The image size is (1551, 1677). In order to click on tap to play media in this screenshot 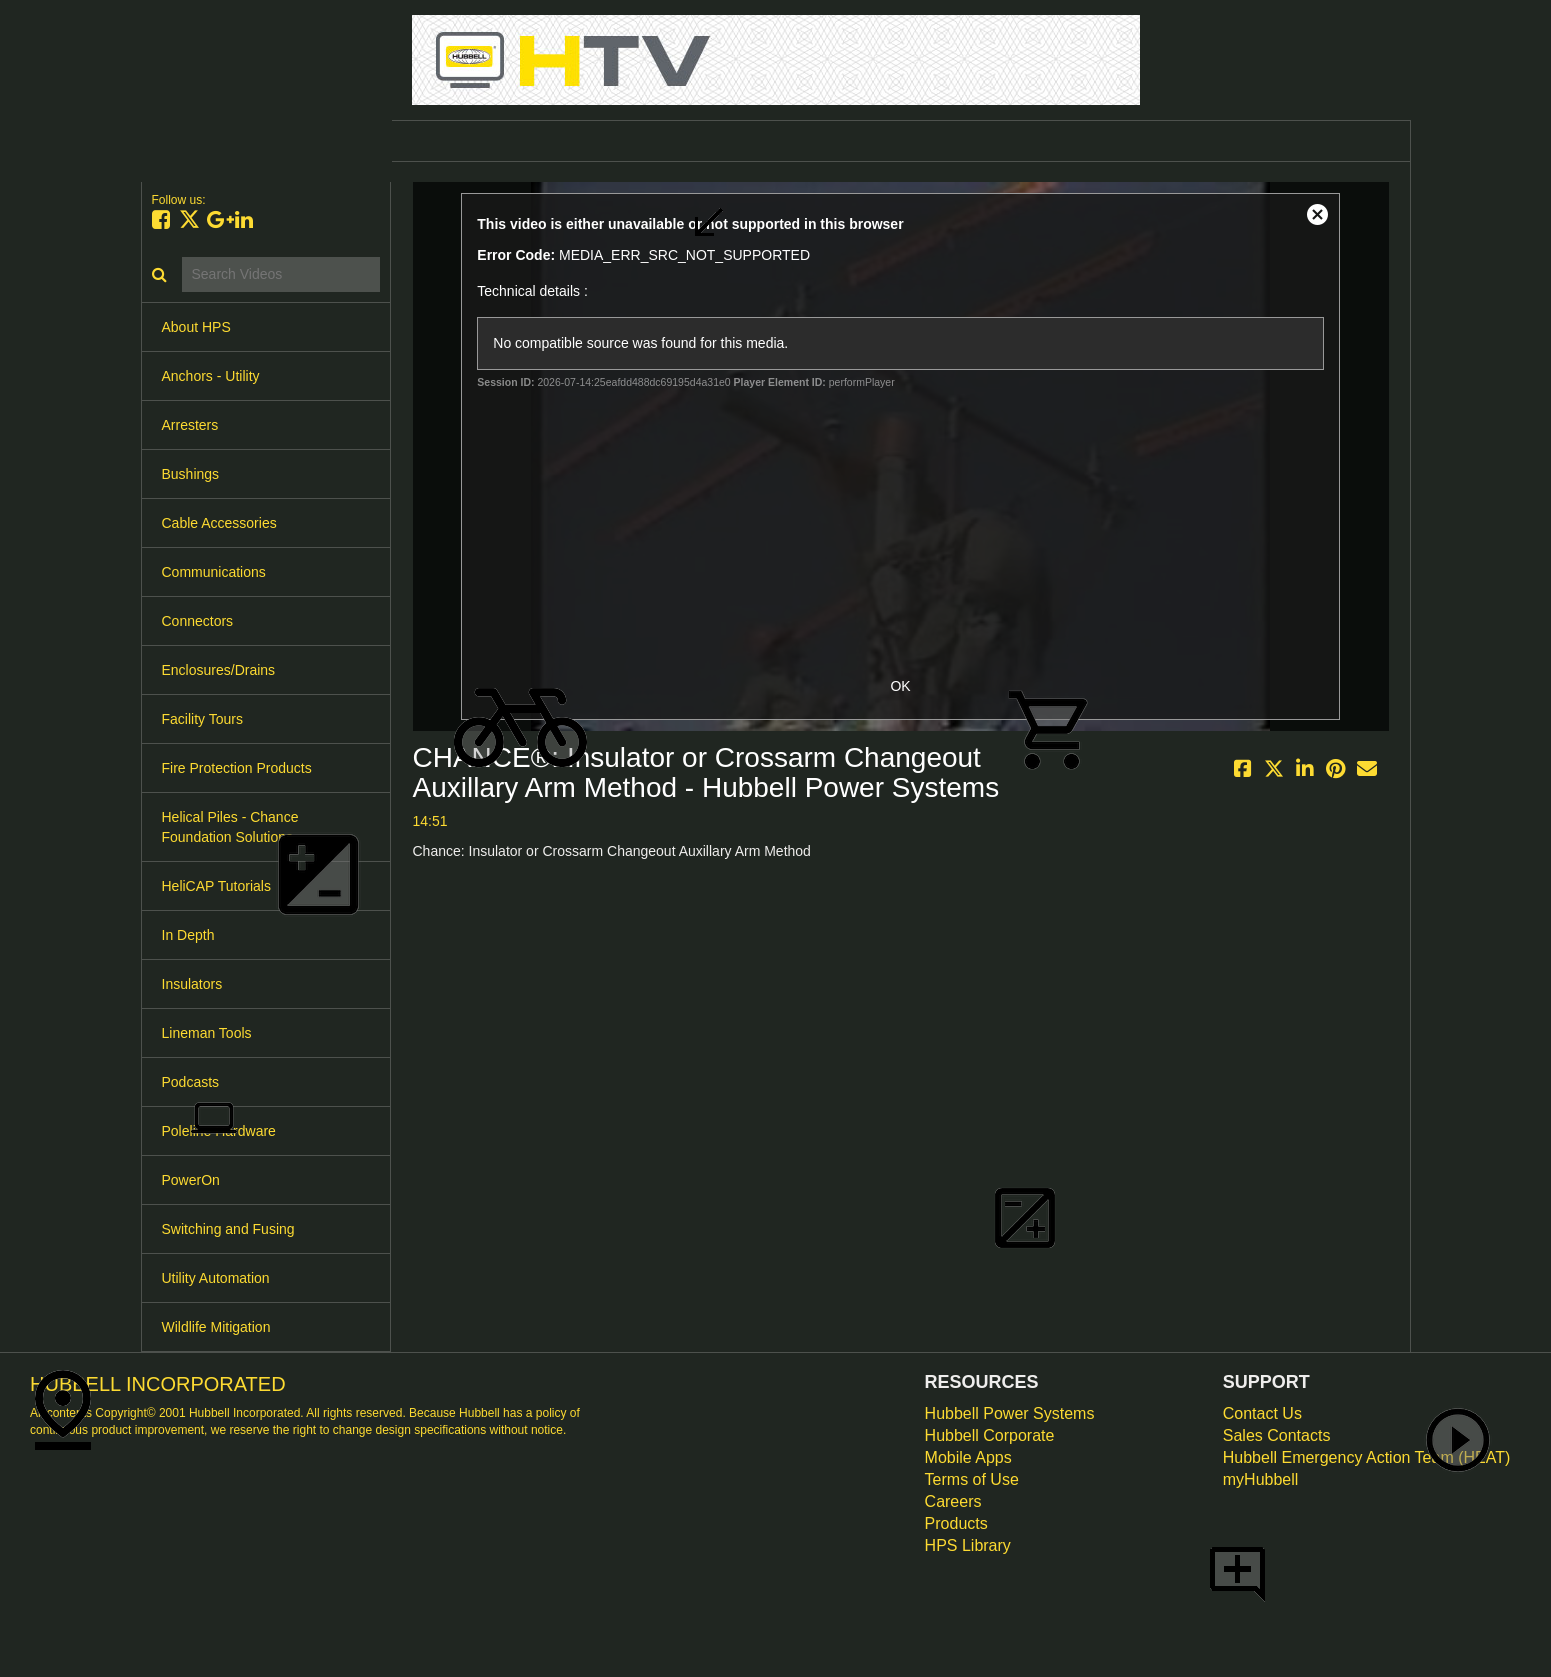, I will do `click(1458, 1440)`.